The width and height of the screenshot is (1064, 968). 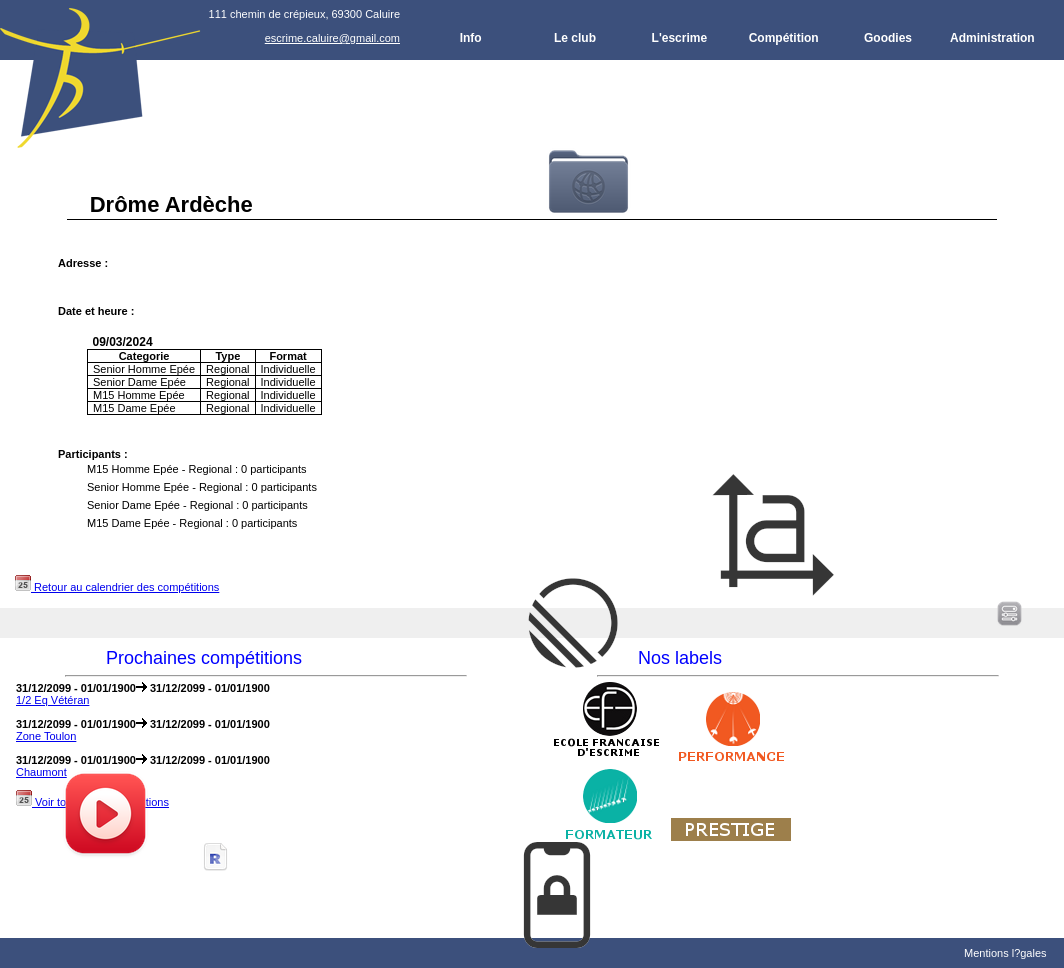 What do you see at coordinates (105, 813) in the screenshot?
I see `open youtube music desktop app` at bounding box center [105, 813].